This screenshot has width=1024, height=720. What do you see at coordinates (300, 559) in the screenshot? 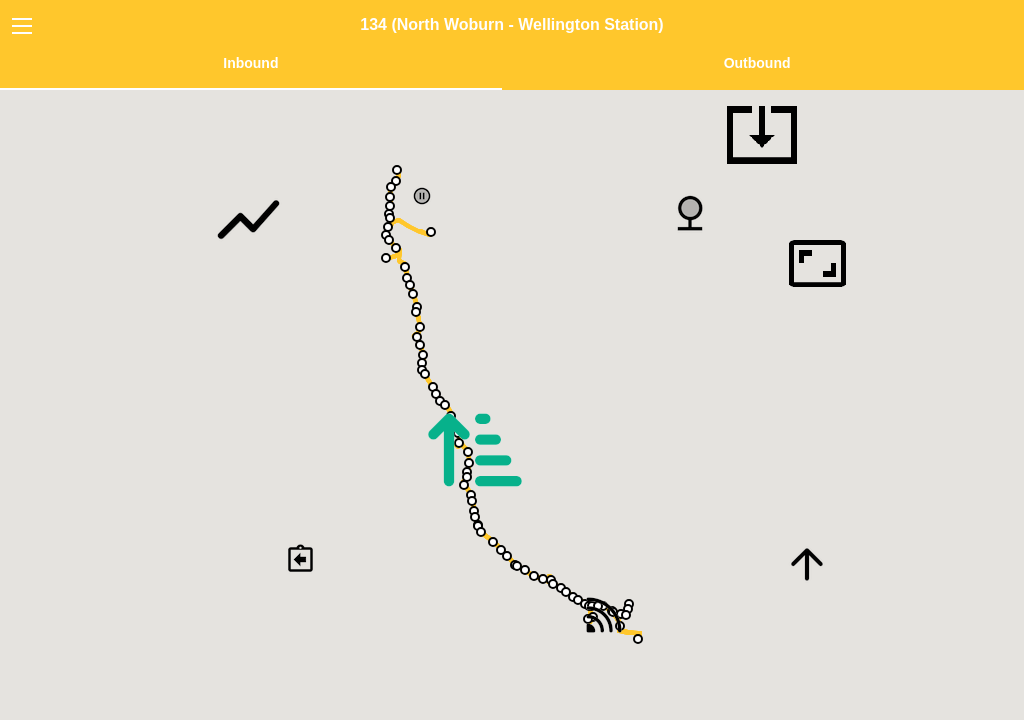
I see `return or send back an assignment` at bounding box center [300, 559].